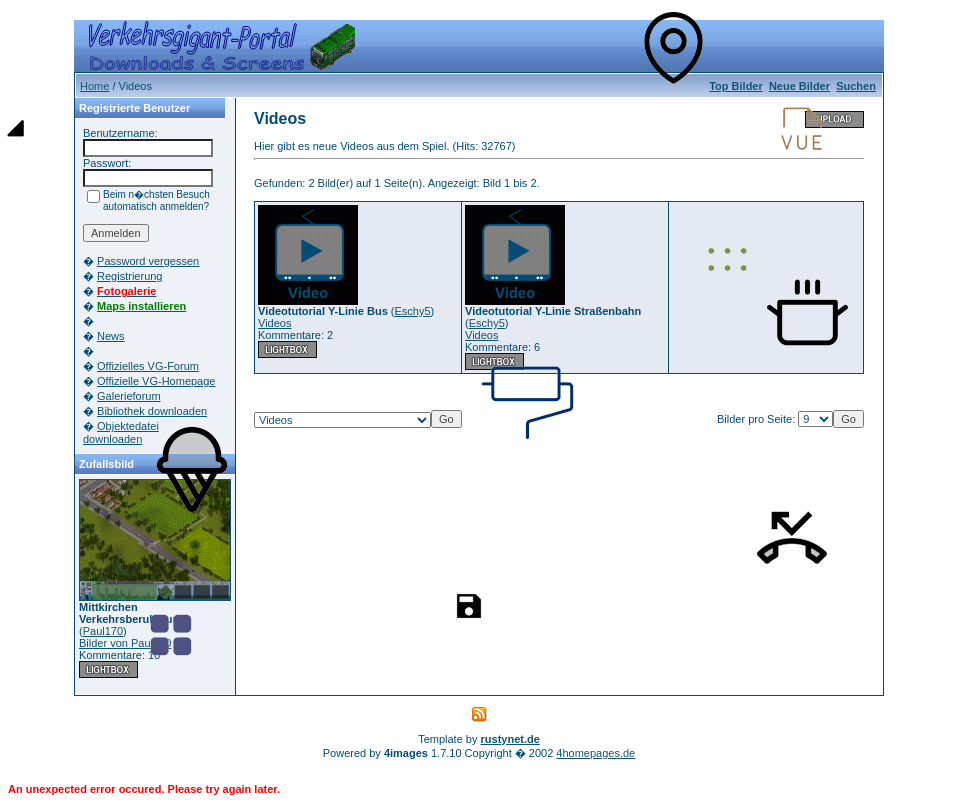 The height and width of the screenshot is (803, 958). I want to click on view or set a location on the map, so click(673, 46).